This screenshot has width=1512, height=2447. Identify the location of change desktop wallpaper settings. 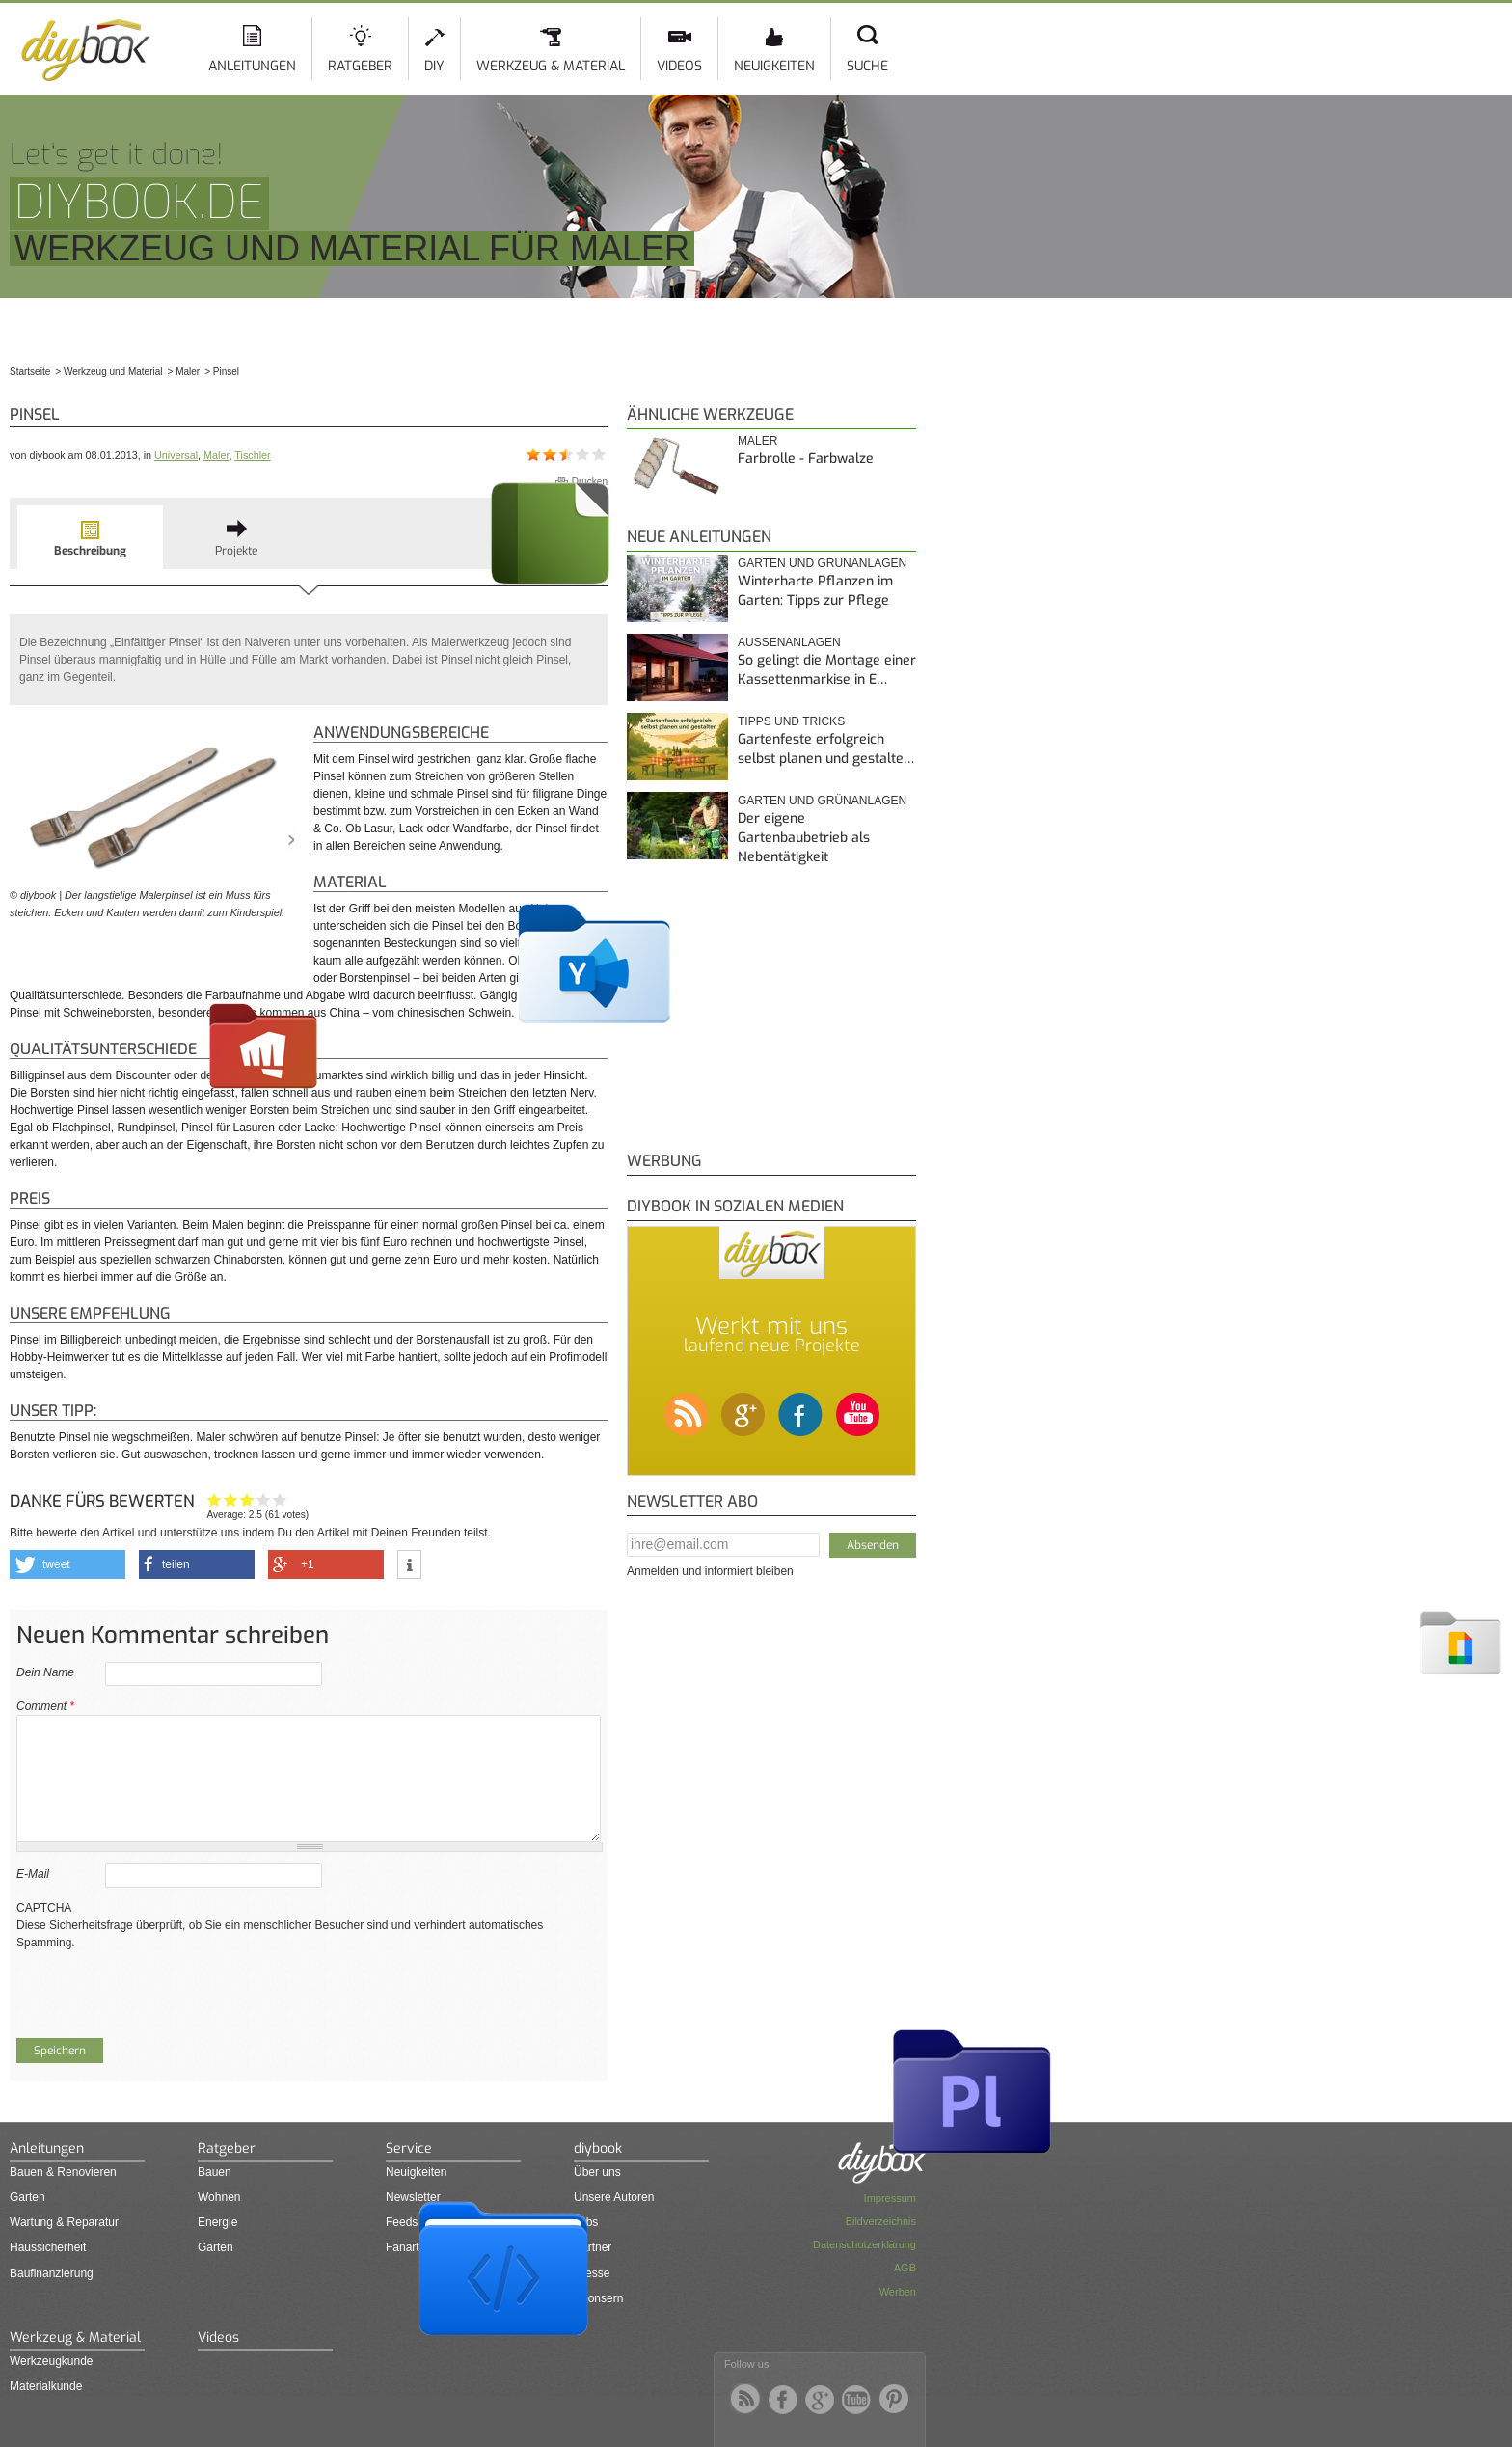
(550, 529).